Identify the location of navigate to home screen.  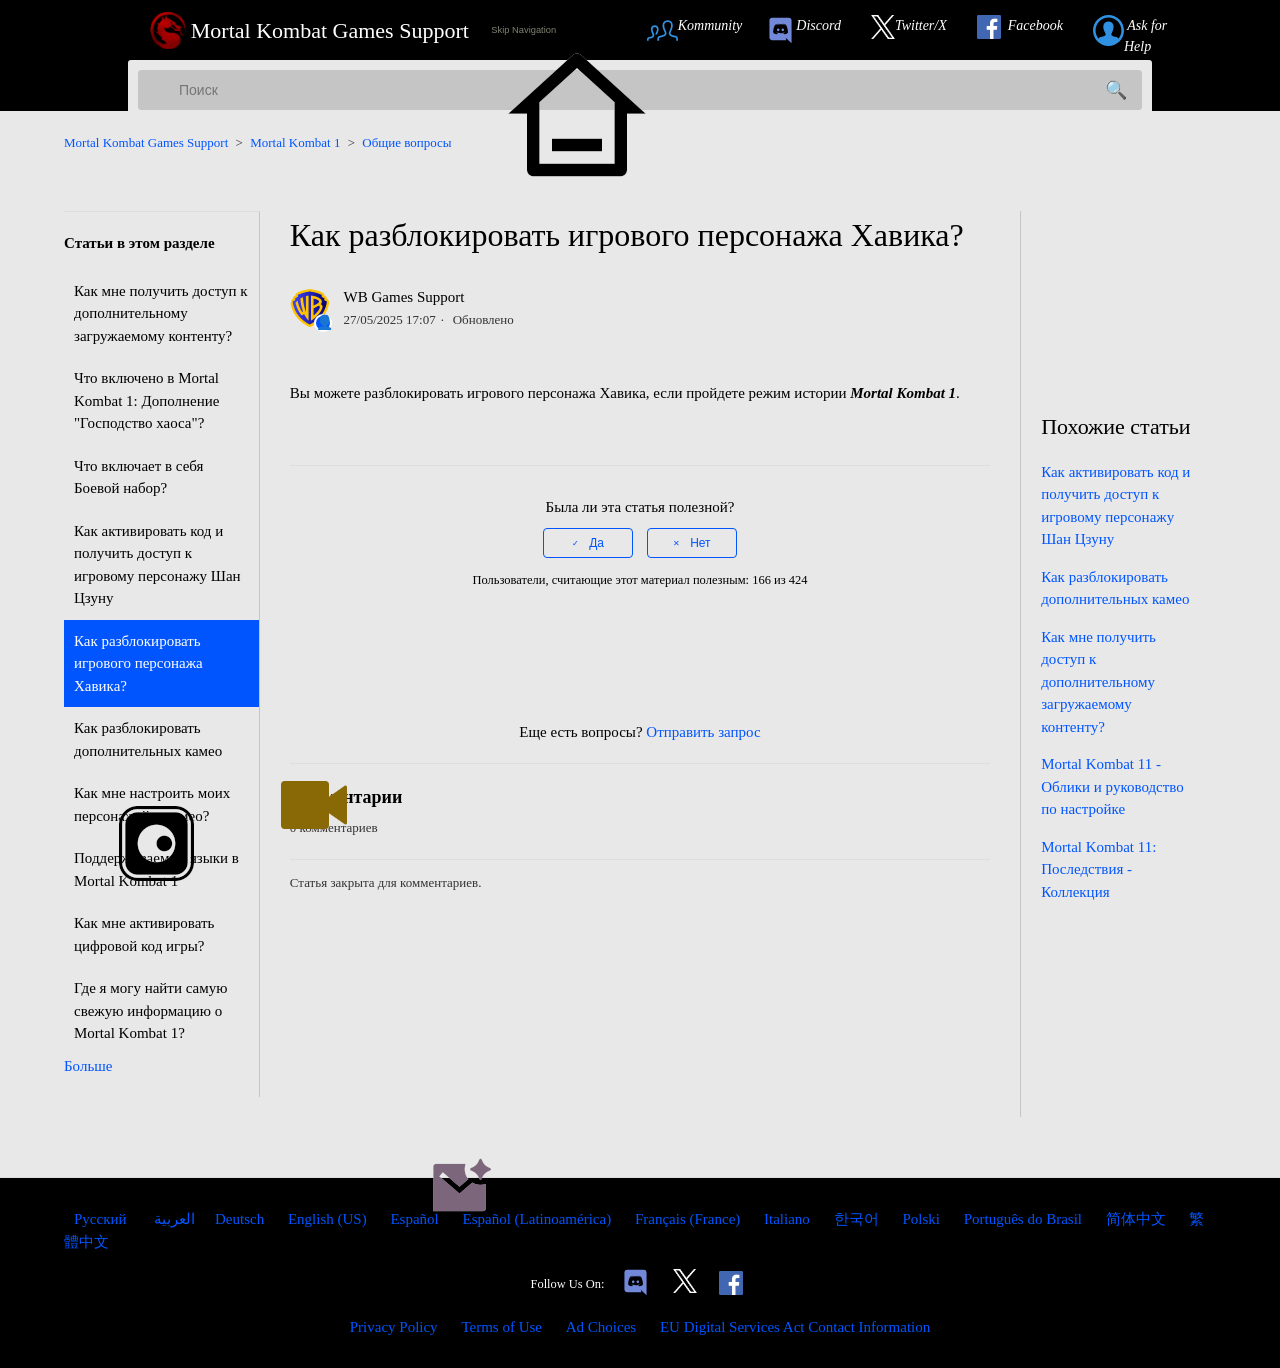
(577, 120).